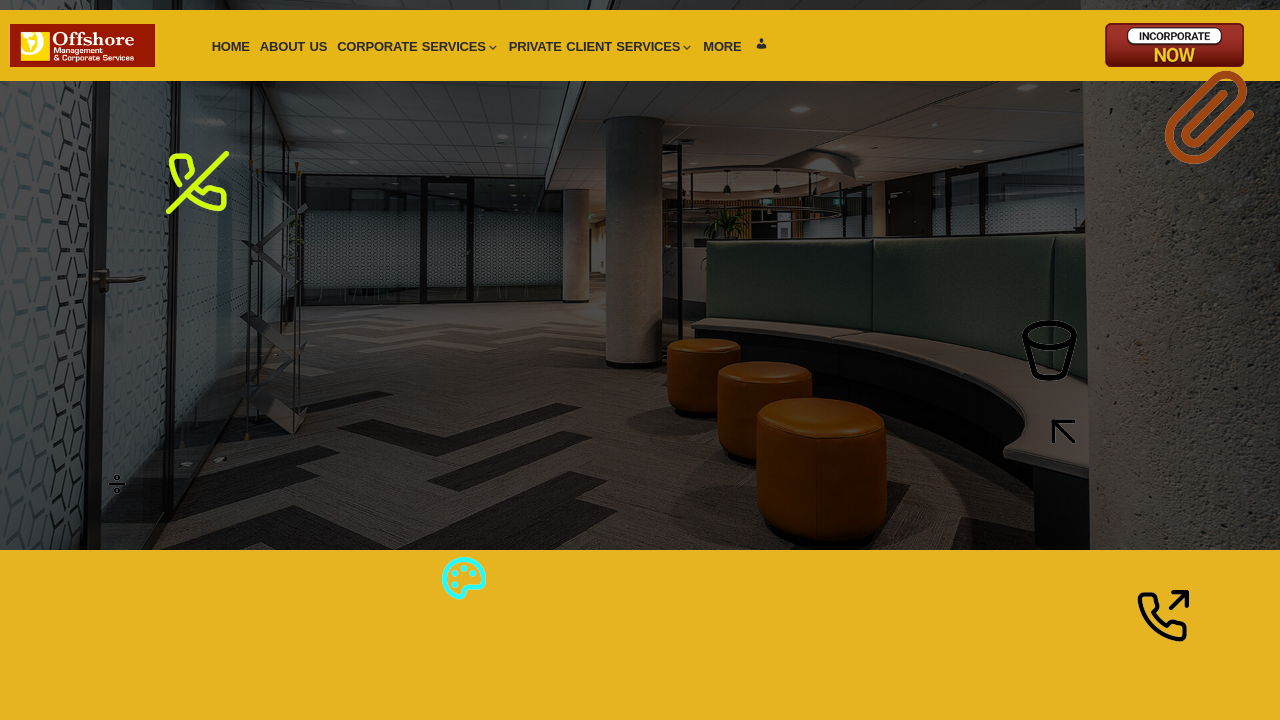 The height and width of the screenshot is (720, 1280). I want to click on mute or decline an incoming call, so click(197, 182).